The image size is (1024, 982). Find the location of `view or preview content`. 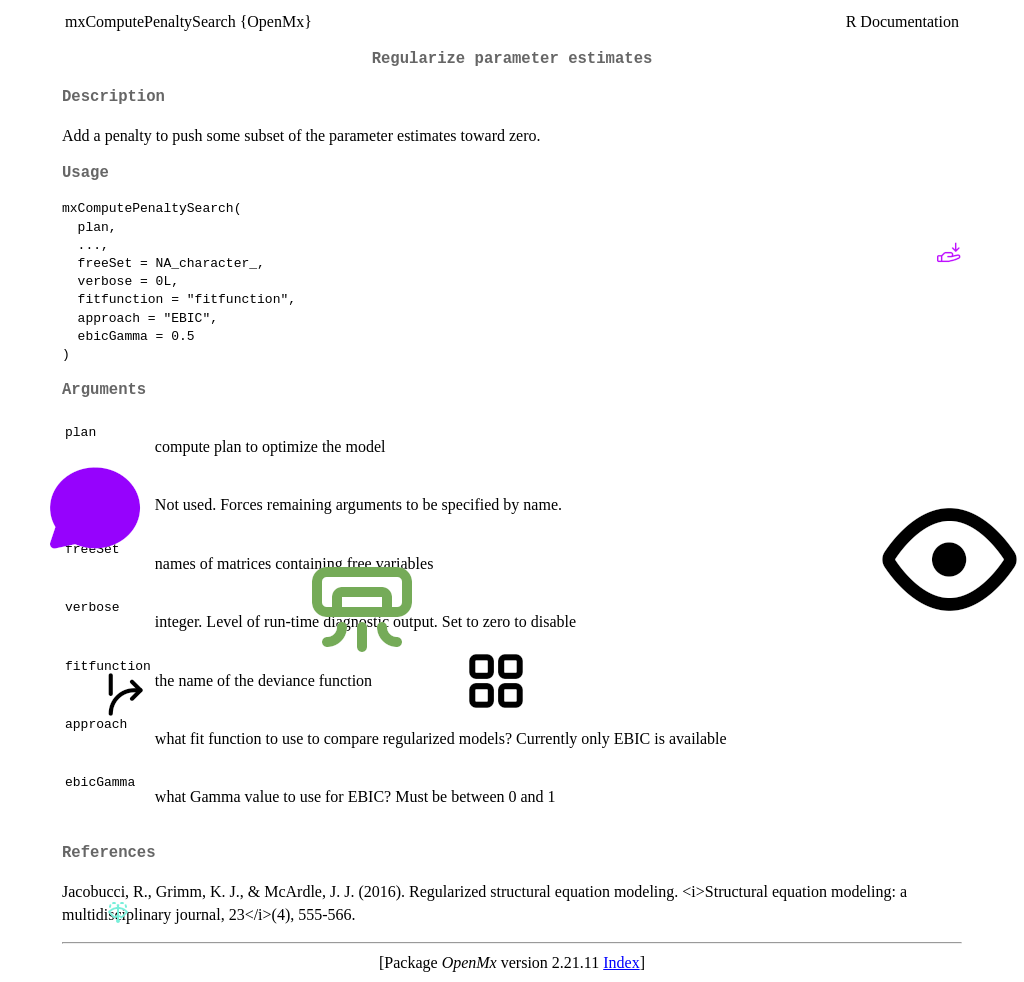

view or preview content is located at coordinates (949, 559).